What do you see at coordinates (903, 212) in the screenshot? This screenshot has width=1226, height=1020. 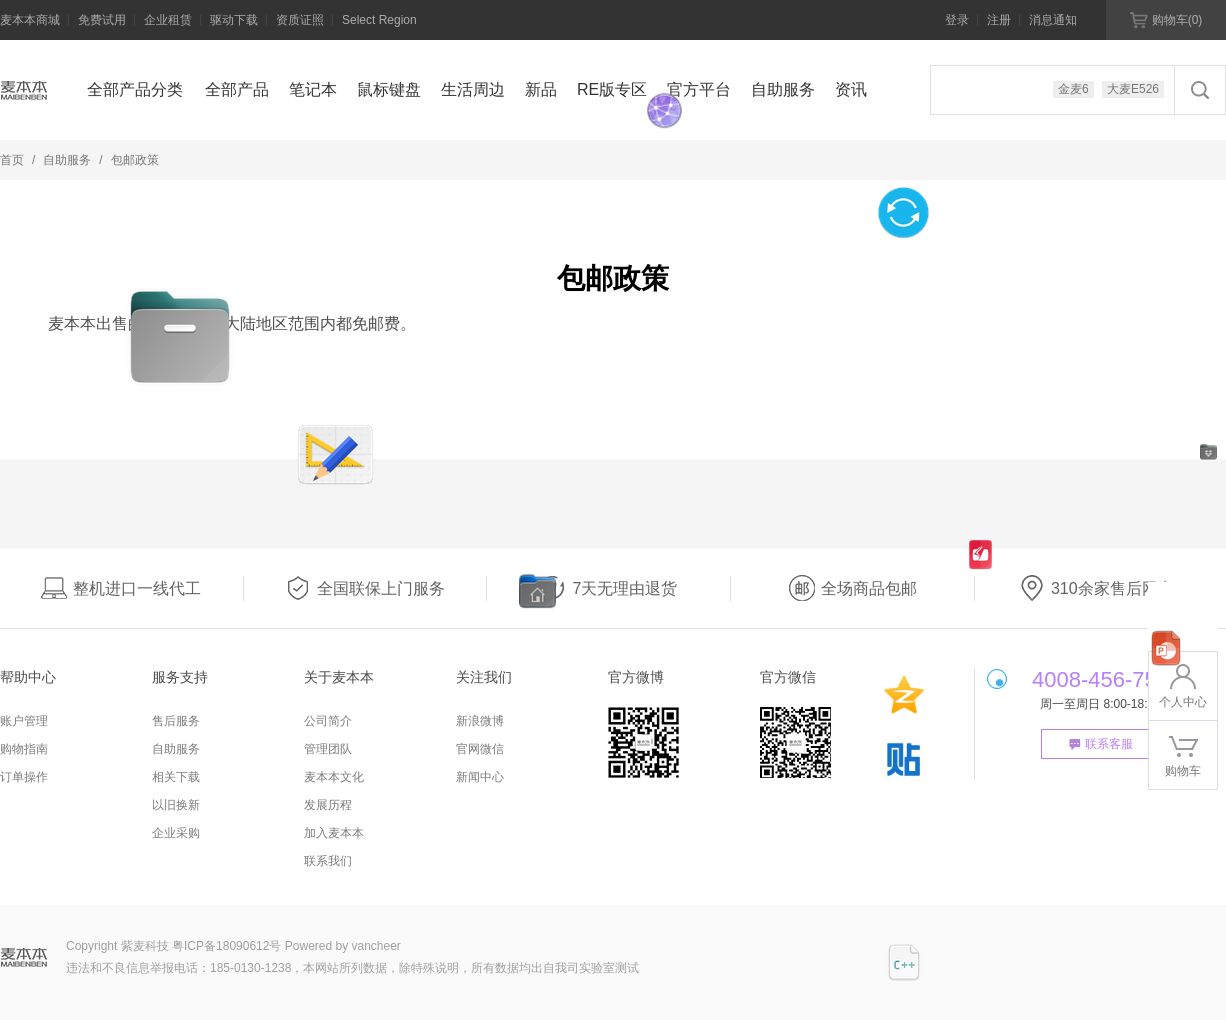 I see `indicates file is syncing with shared folder` at bounding box center [903, 212].